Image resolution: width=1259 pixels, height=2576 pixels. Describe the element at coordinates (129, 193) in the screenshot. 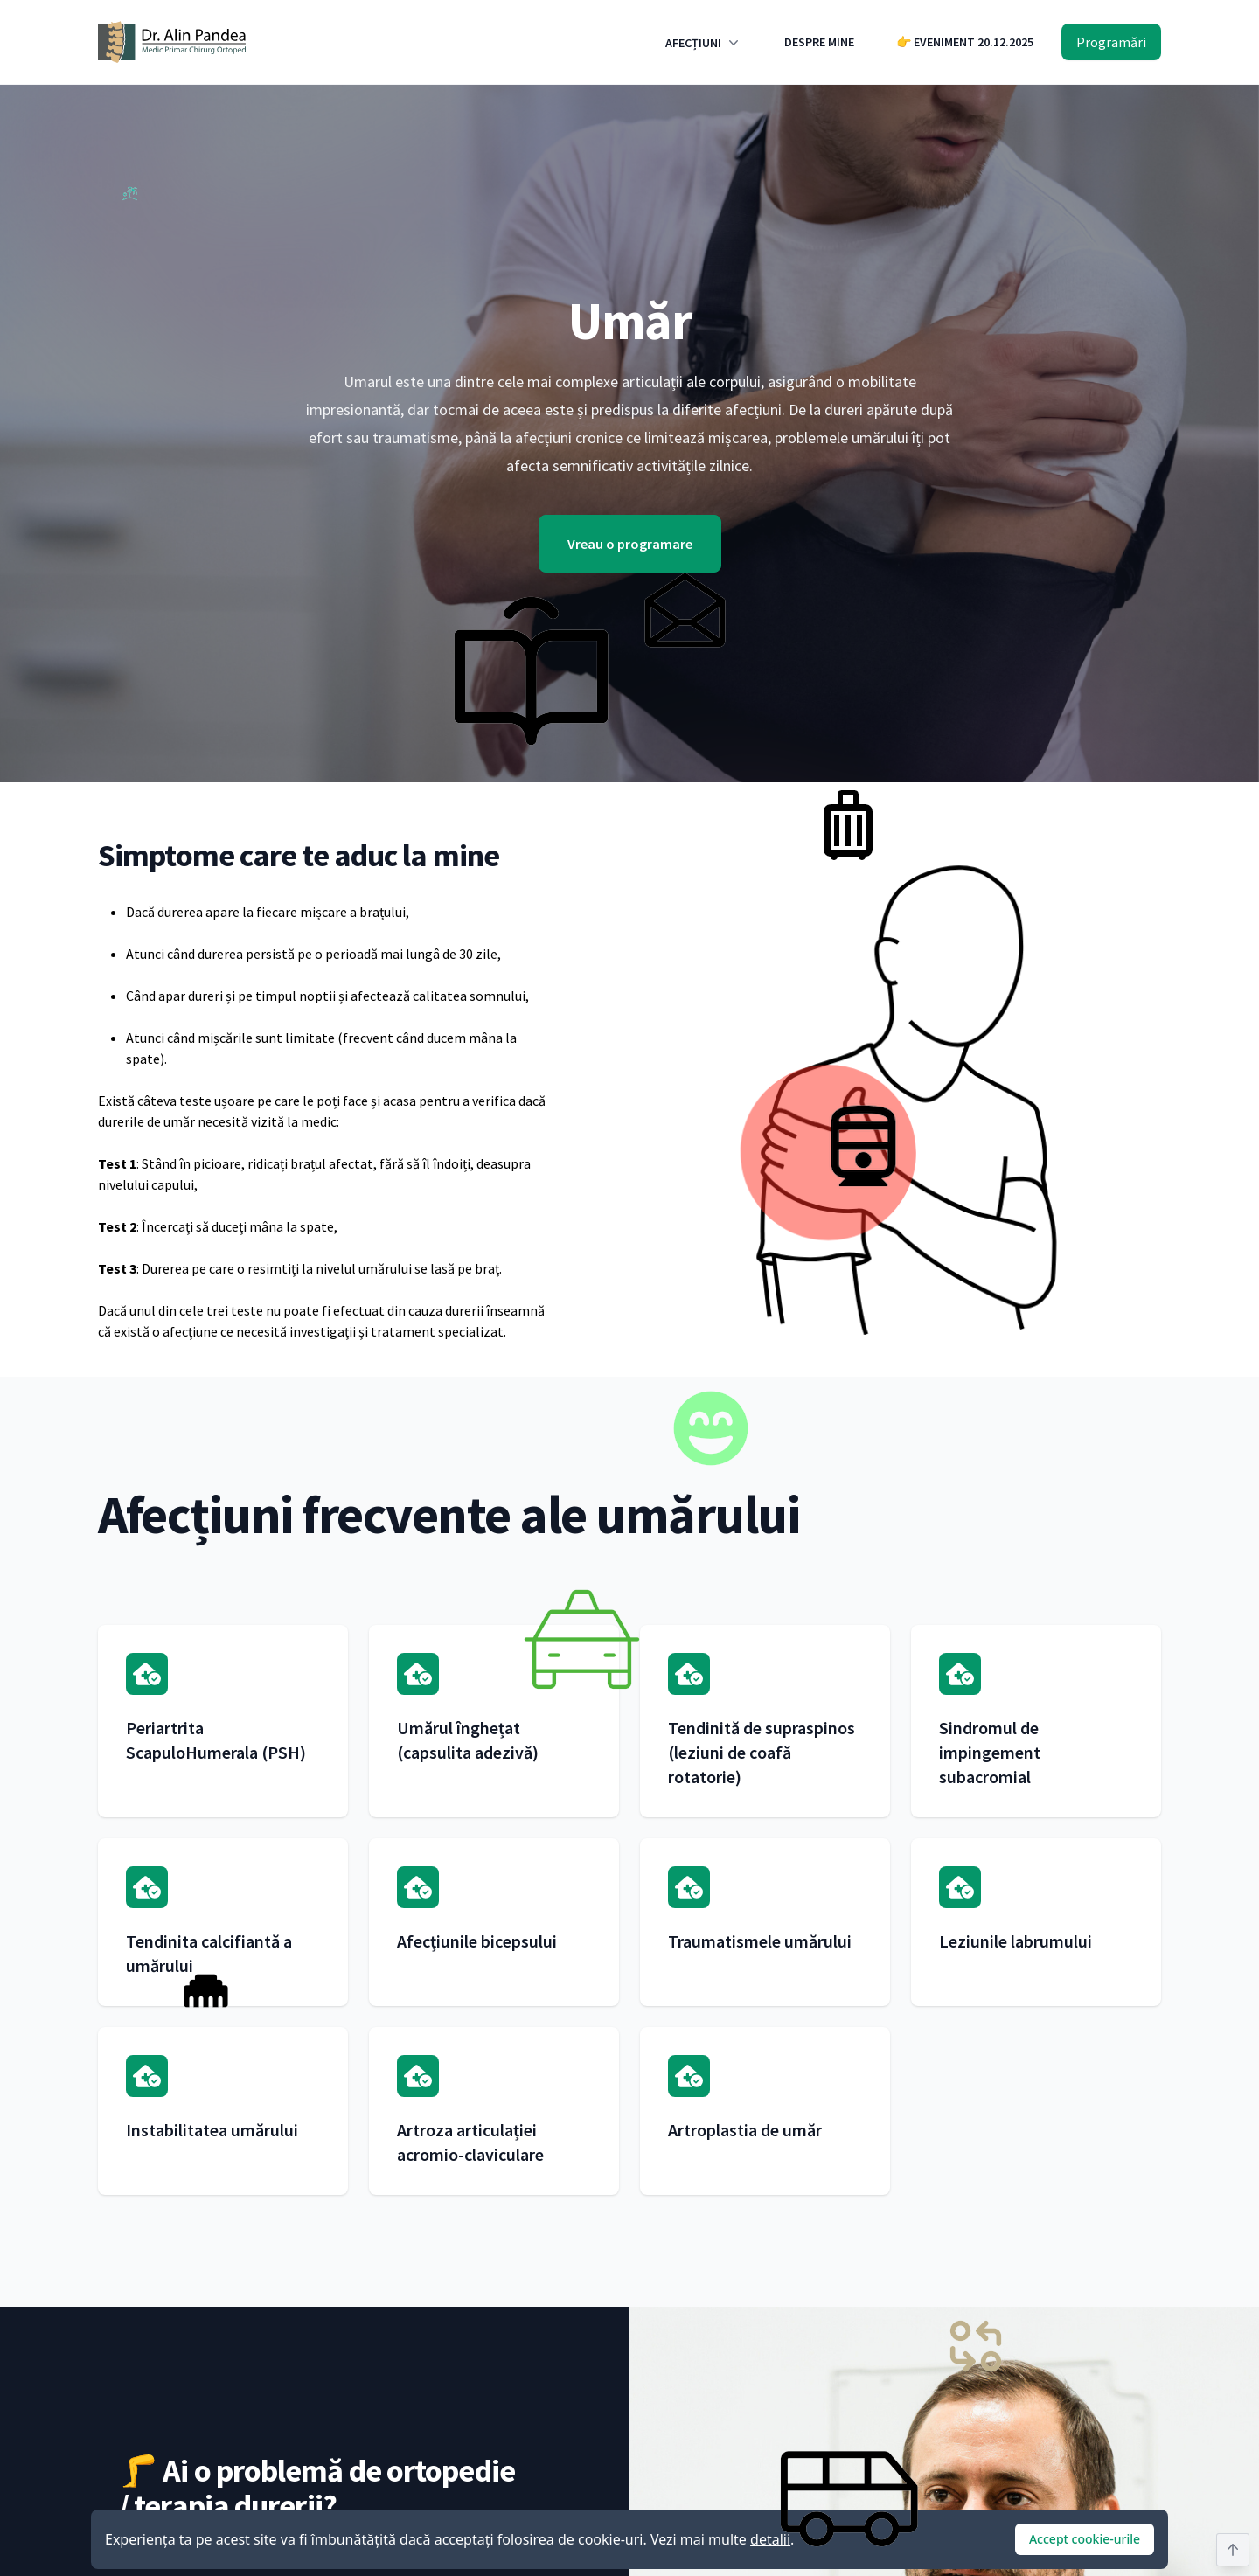

I see `indicates vacation or travel mode` at that location.